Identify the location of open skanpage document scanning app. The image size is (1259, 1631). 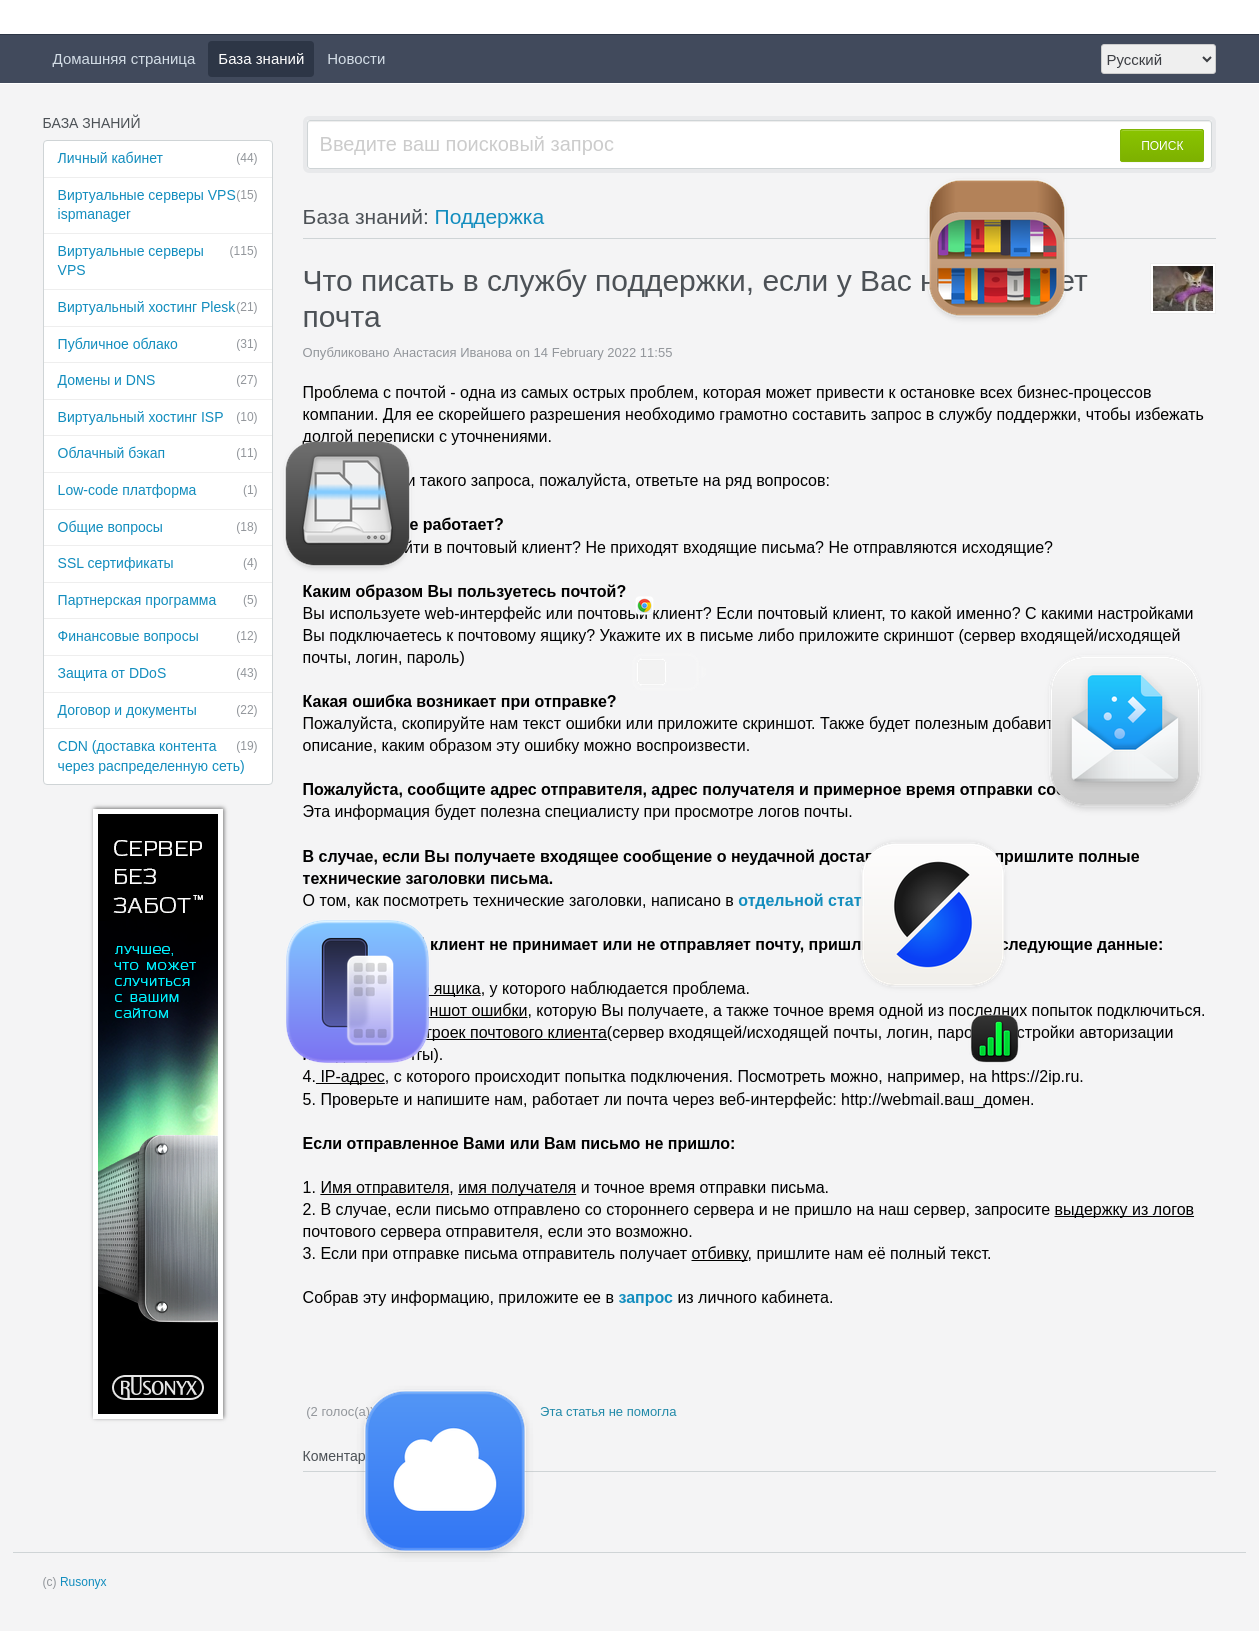
(347, 503).